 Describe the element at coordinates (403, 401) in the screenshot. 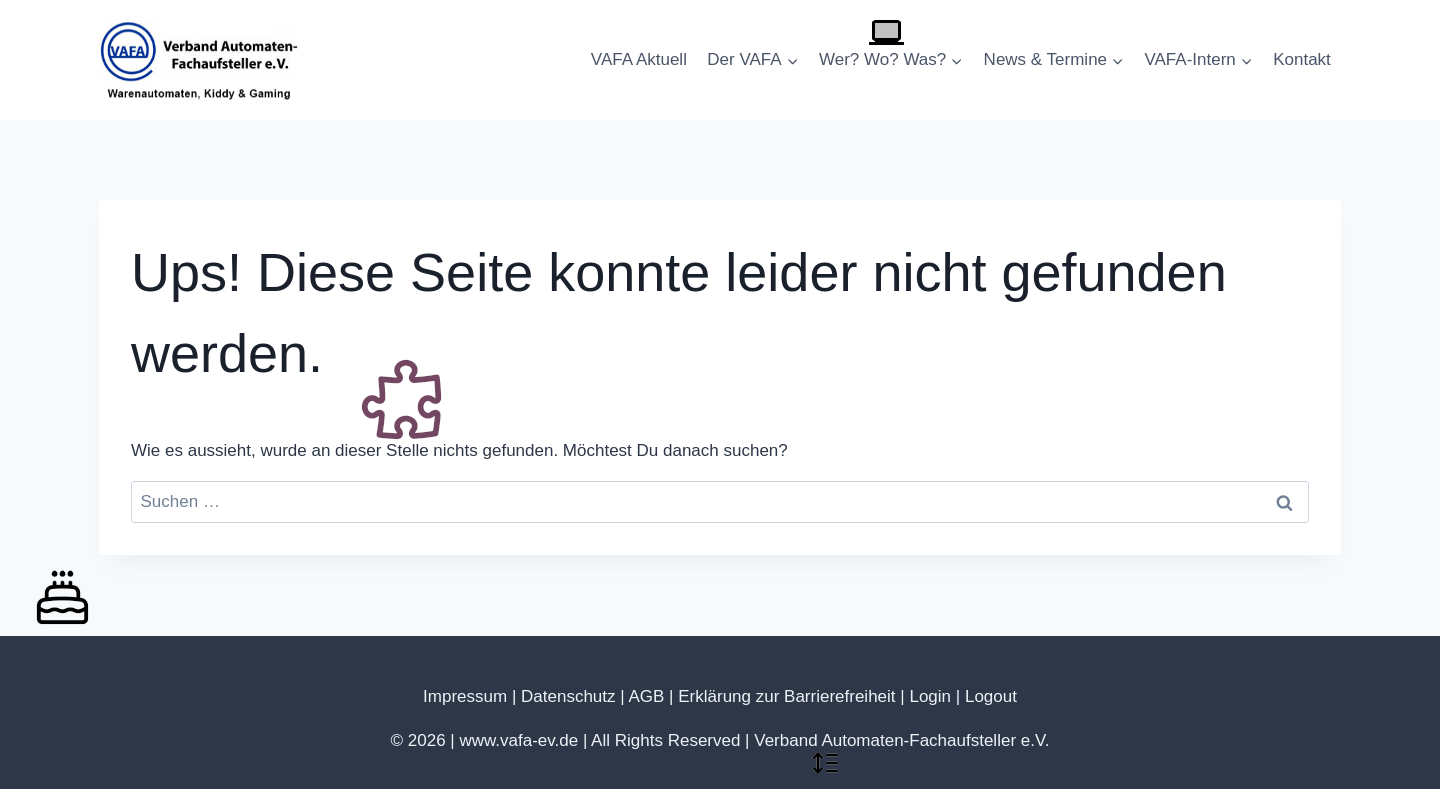

I see `access plugins or extensions` at that location.